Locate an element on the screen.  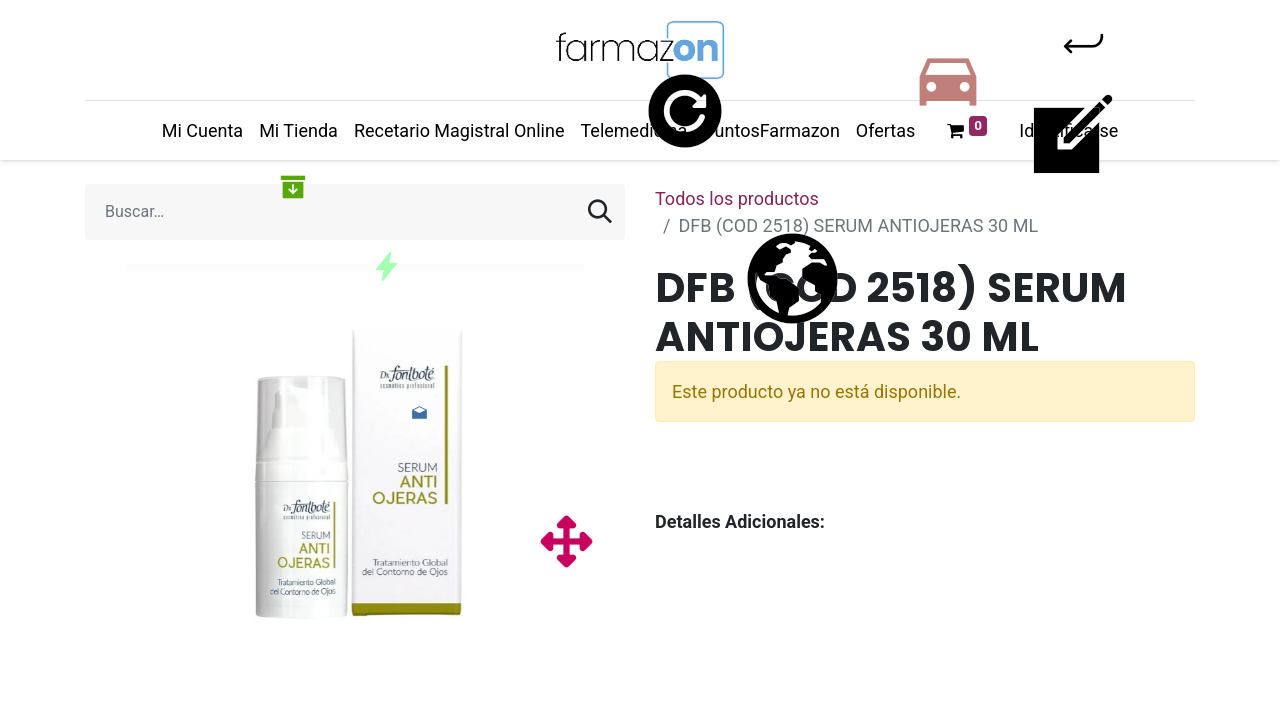
create or compose new content is located at coordinates (1072, 134).